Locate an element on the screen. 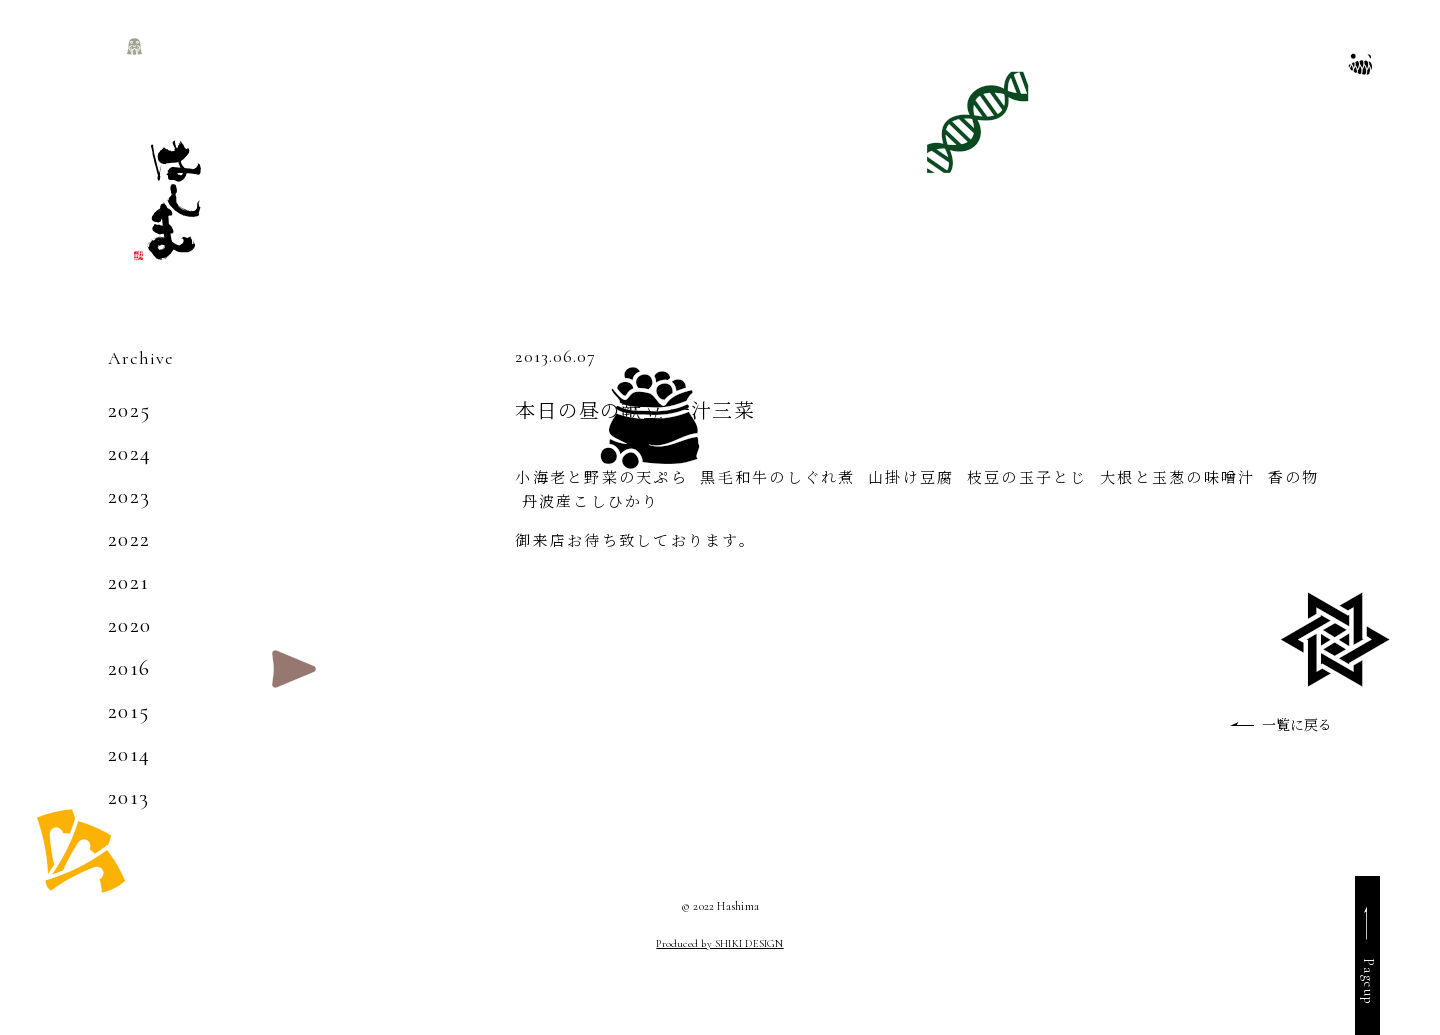 The image size is (1440, 1035). indicates a hungry or gluttonous character status is located at coordinates (1360, 64).